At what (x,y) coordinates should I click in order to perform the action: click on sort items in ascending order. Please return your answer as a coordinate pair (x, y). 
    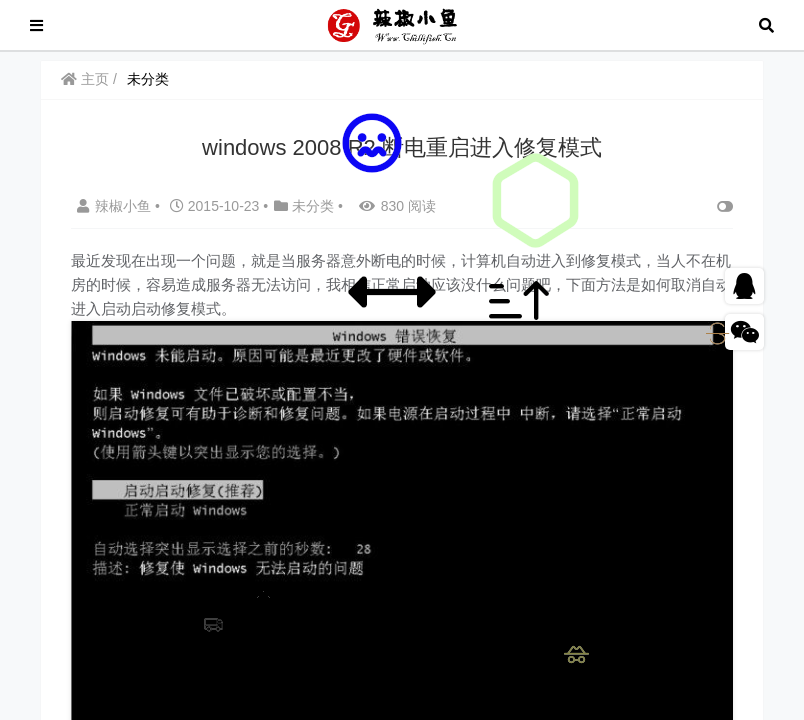
    Looking at the image, I should click on (519, 302).